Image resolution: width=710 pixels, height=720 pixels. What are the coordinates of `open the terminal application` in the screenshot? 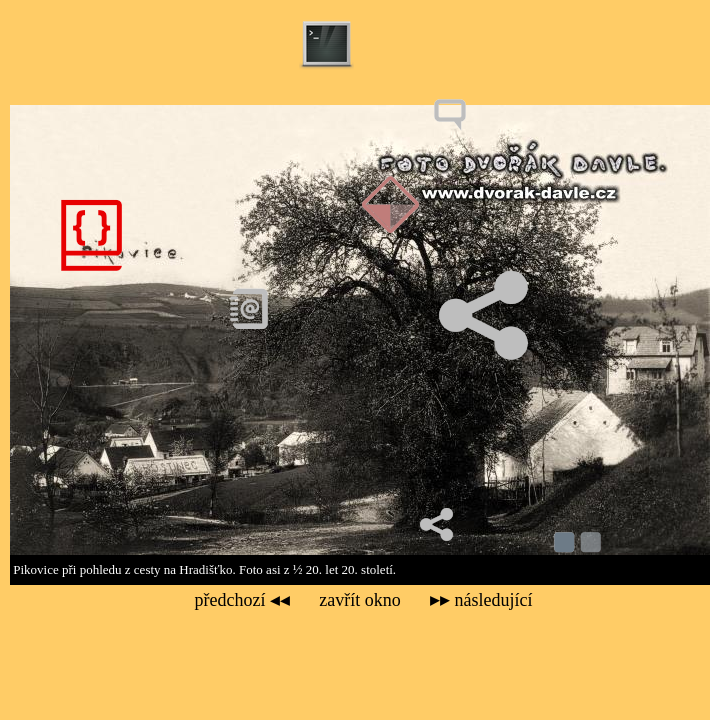 It's located at (326, 42).